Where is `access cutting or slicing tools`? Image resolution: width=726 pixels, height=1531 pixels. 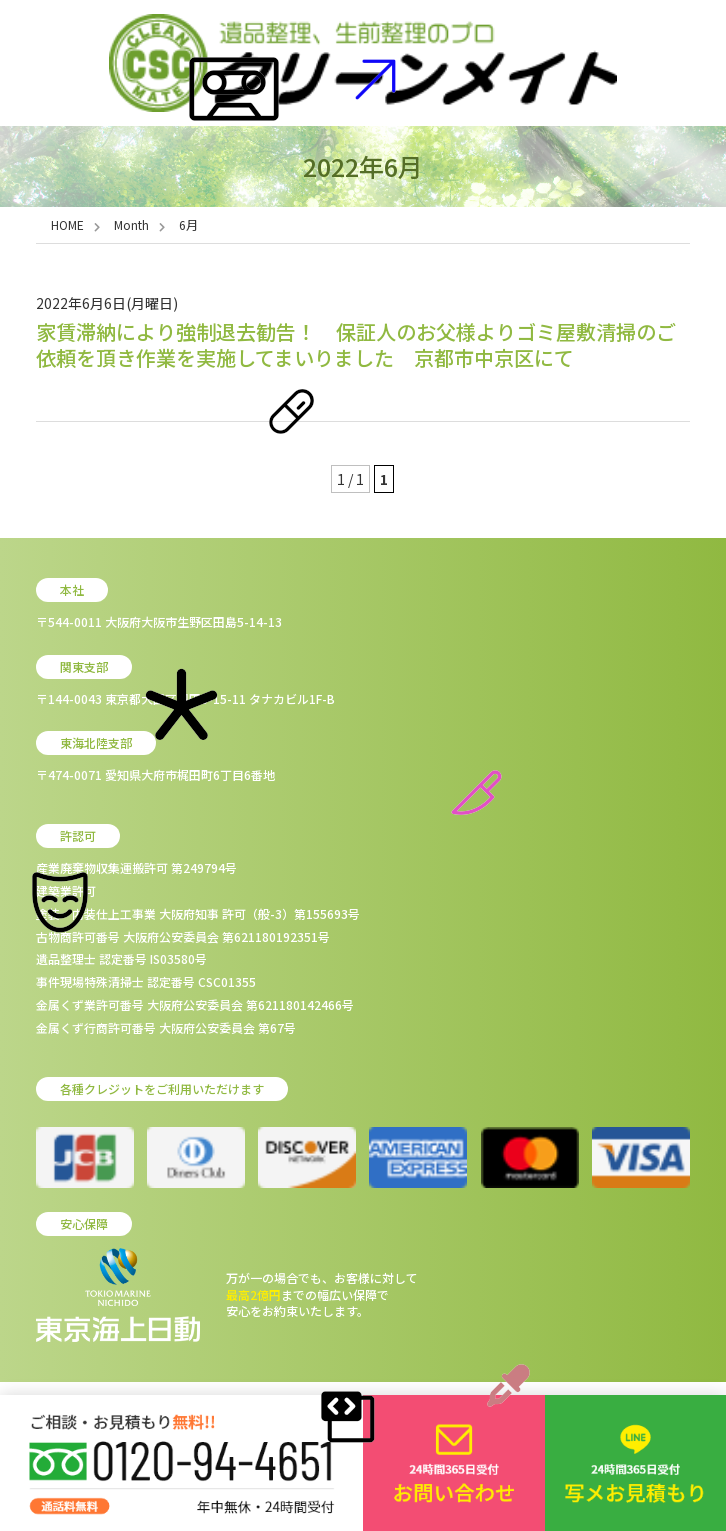 access cutting or slicing tools is located at coordinates (476, 793).